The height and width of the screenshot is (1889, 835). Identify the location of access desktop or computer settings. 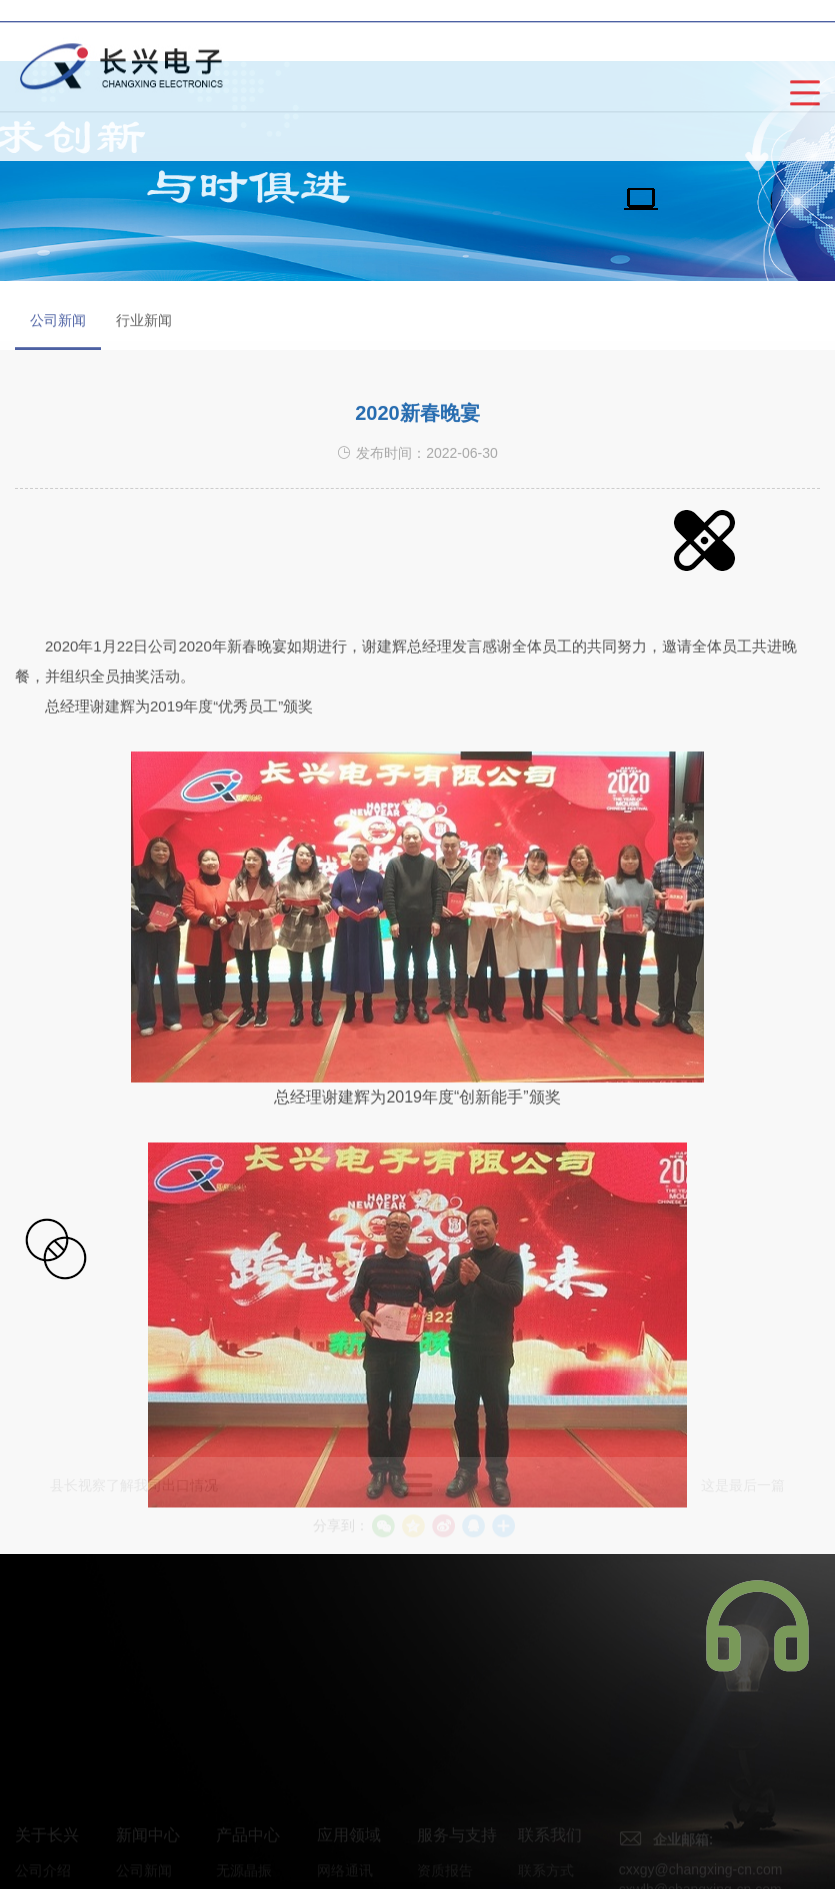
(641, 199).